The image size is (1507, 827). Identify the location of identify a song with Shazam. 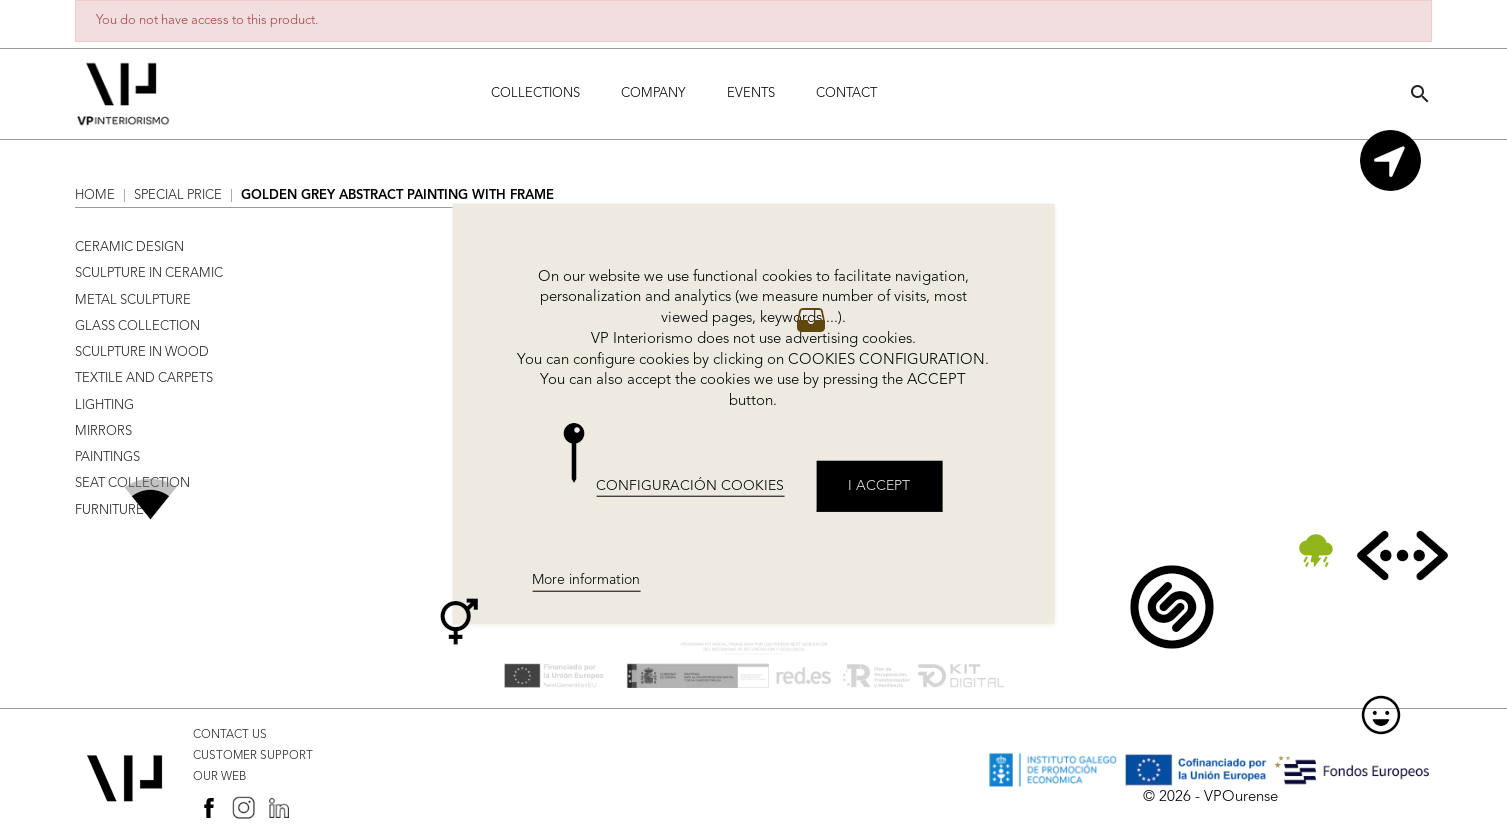
(1172, 607).